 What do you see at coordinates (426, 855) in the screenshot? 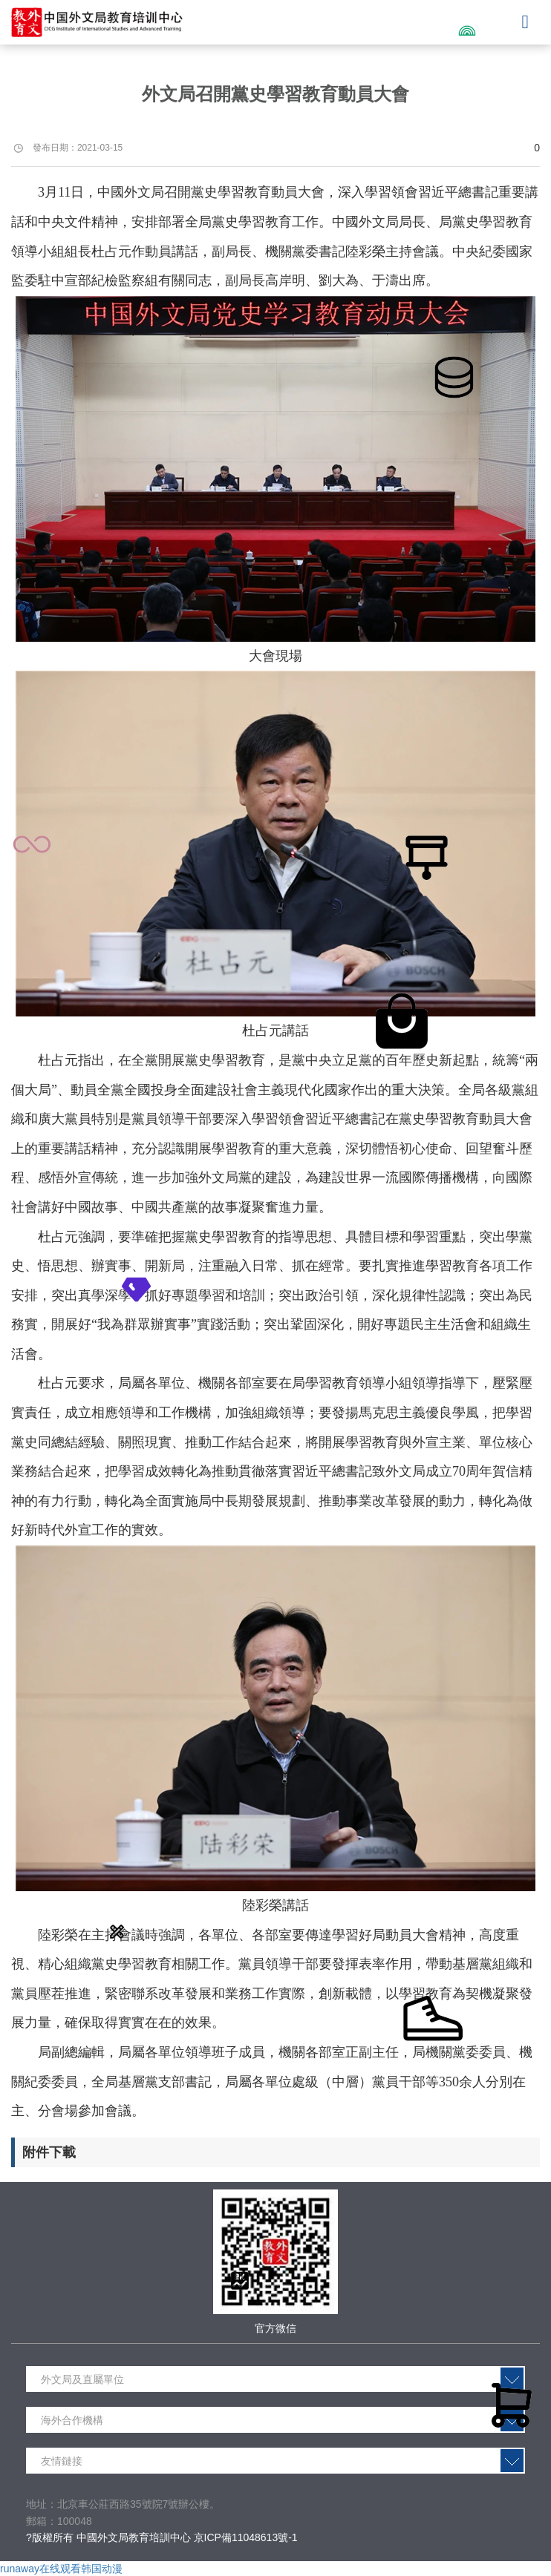
I see `start a presentation or slideshow` at bounding box center [426, 855].